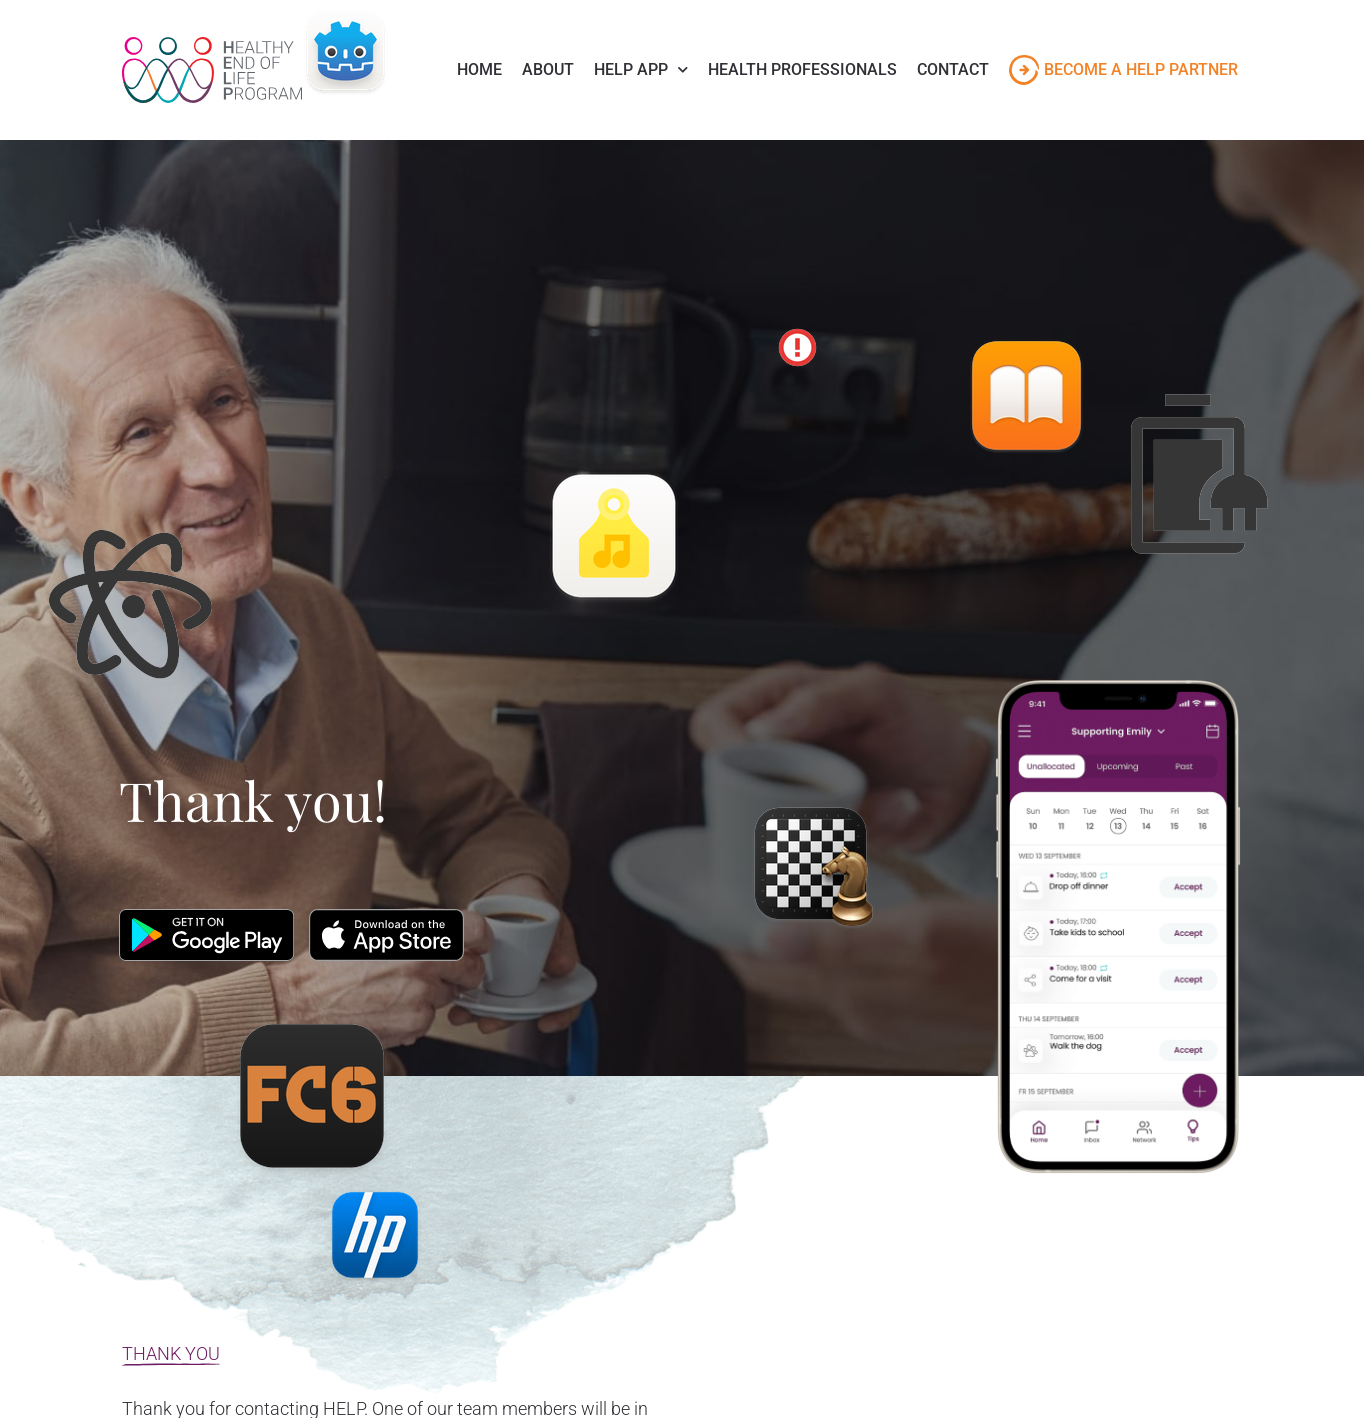  What do you see at coordinates (1188, 474) in the screenshot?
I see `view battery and power management settings` at bounding box center [1188, 474].